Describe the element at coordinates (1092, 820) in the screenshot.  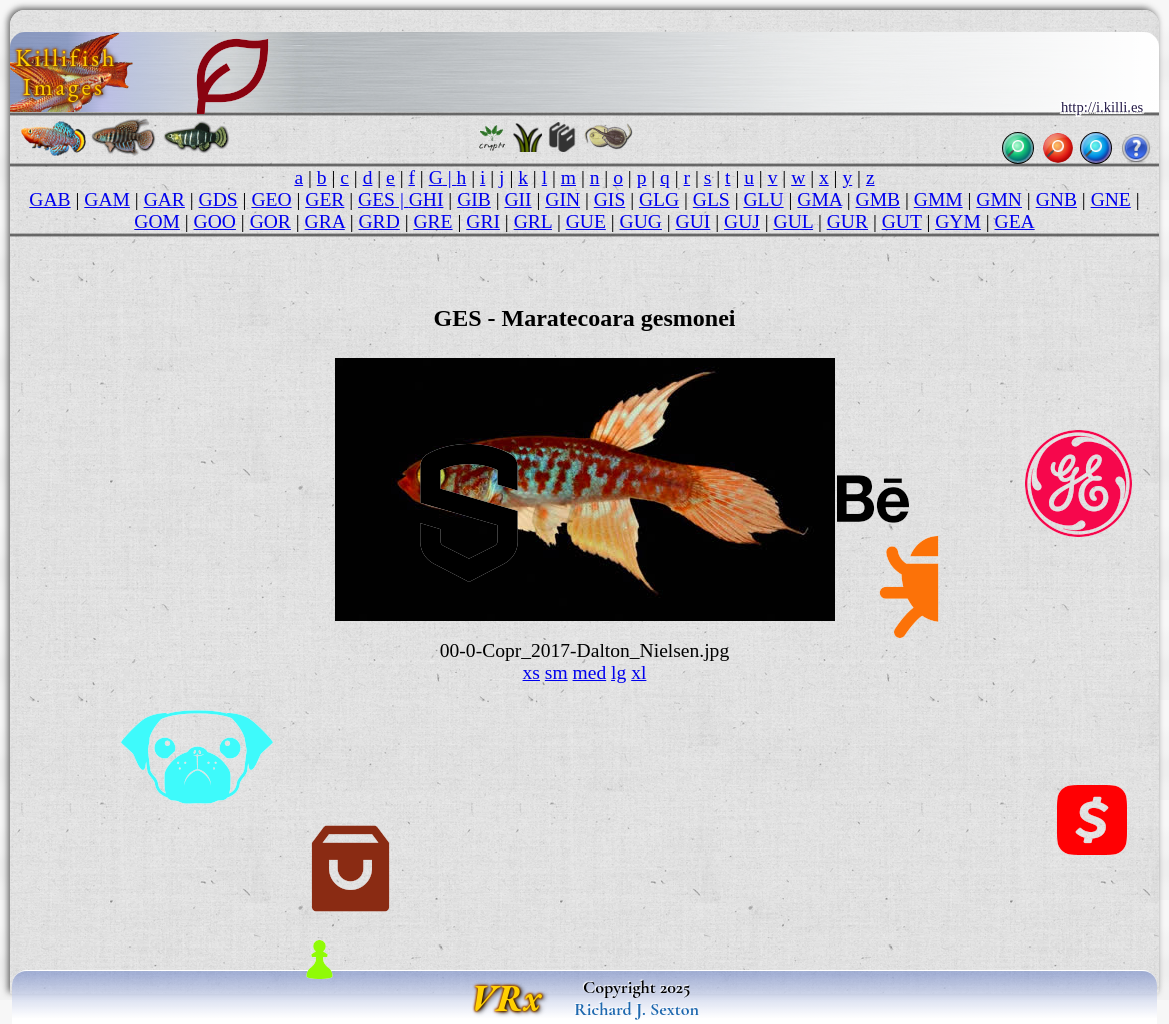
I see `open Cash App` at that location.